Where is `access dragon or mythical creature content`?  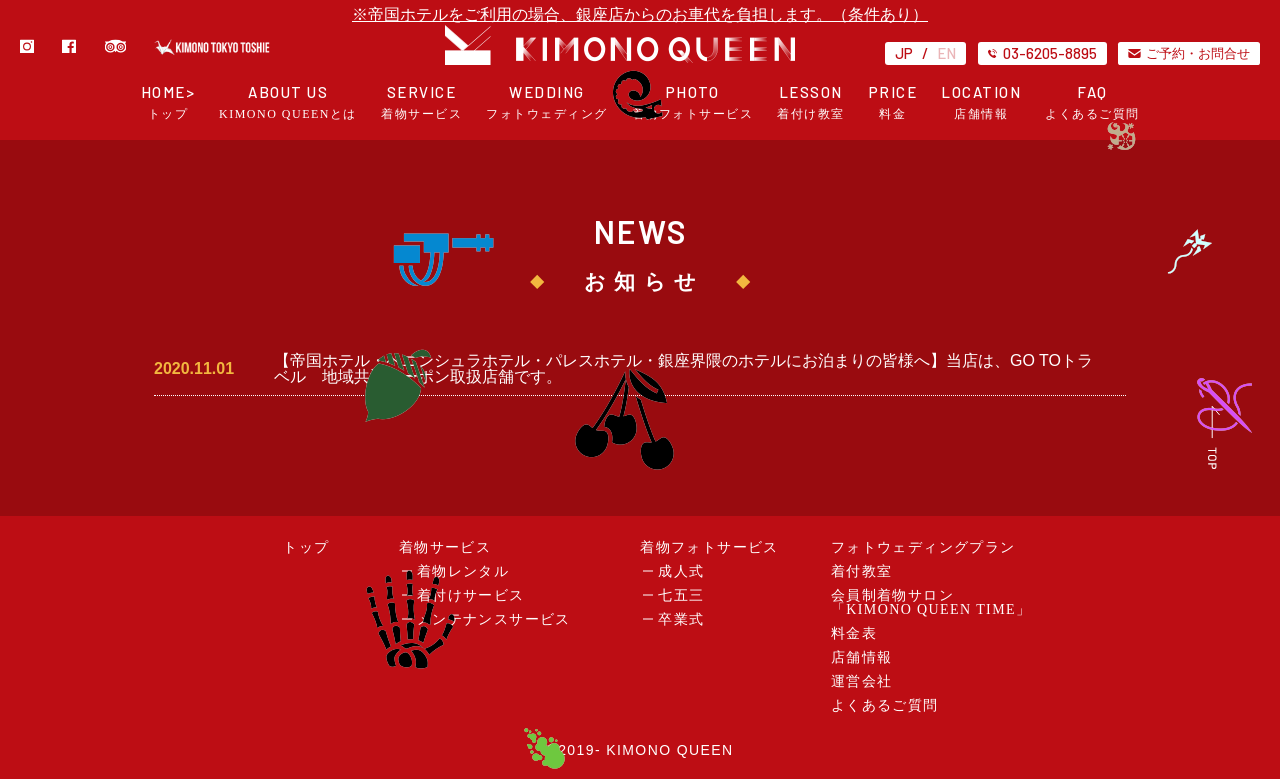
access dragon or mythical creature content is located at coordinates (637, 95).